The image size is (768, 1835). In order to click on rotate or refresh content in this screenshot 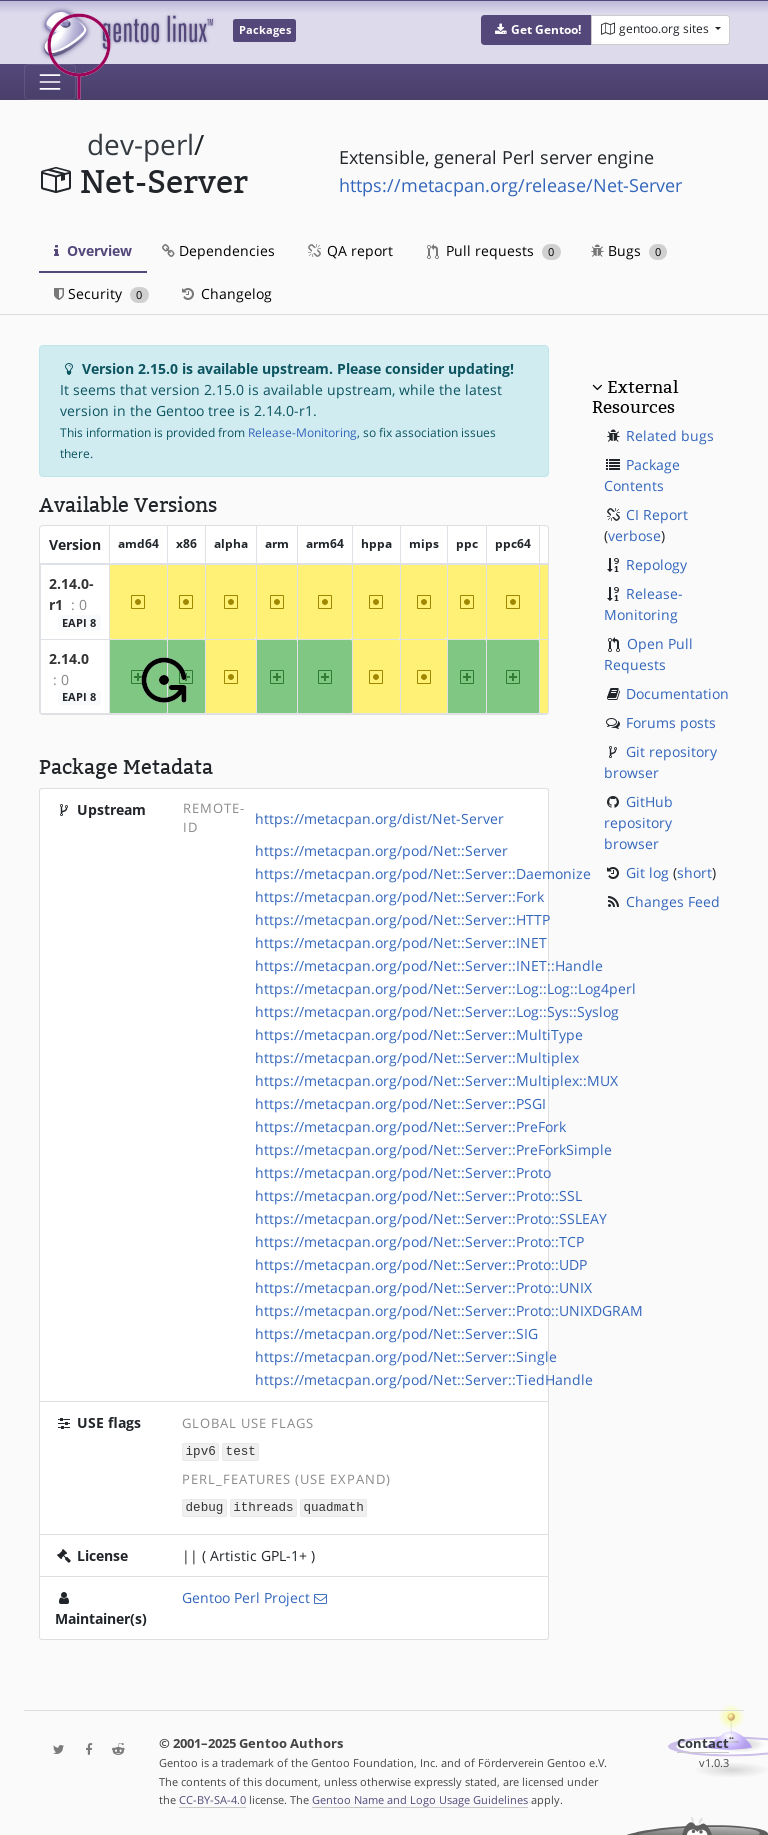, I will do `click(164, 680)`.